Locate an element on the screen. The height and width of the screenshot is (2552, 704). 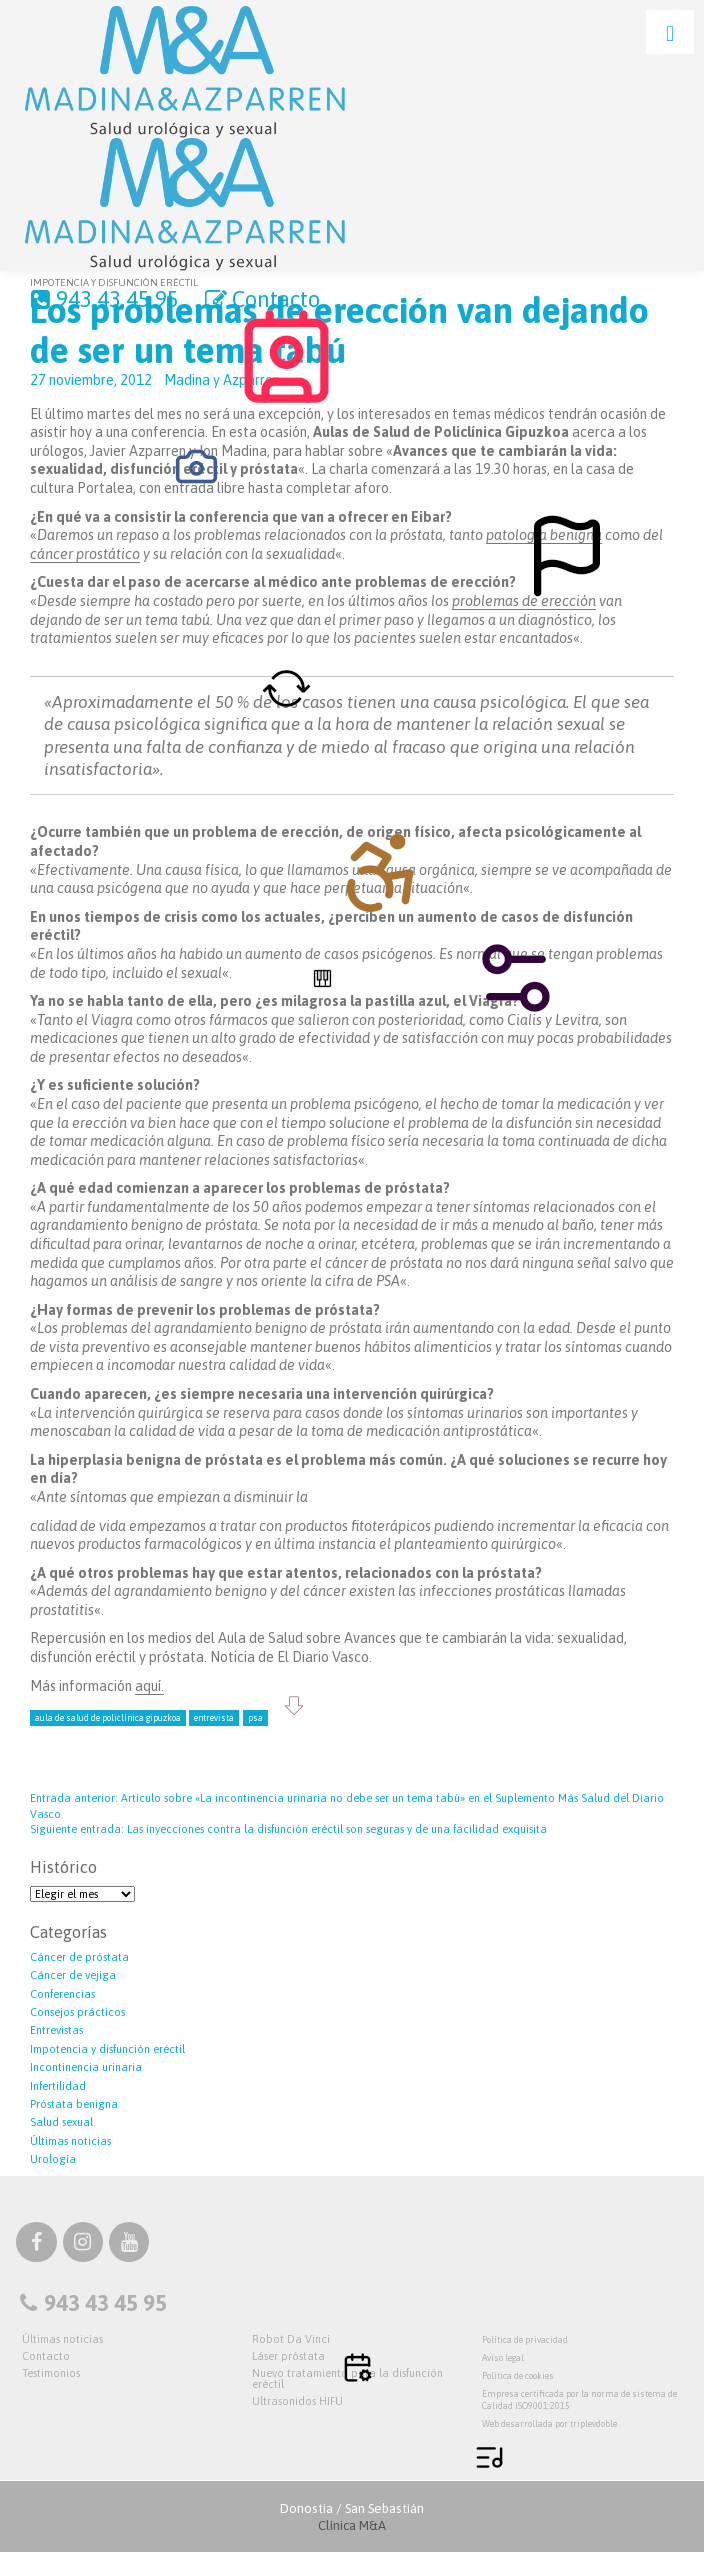
access calendar settings is located at coordinates (357, 2367).